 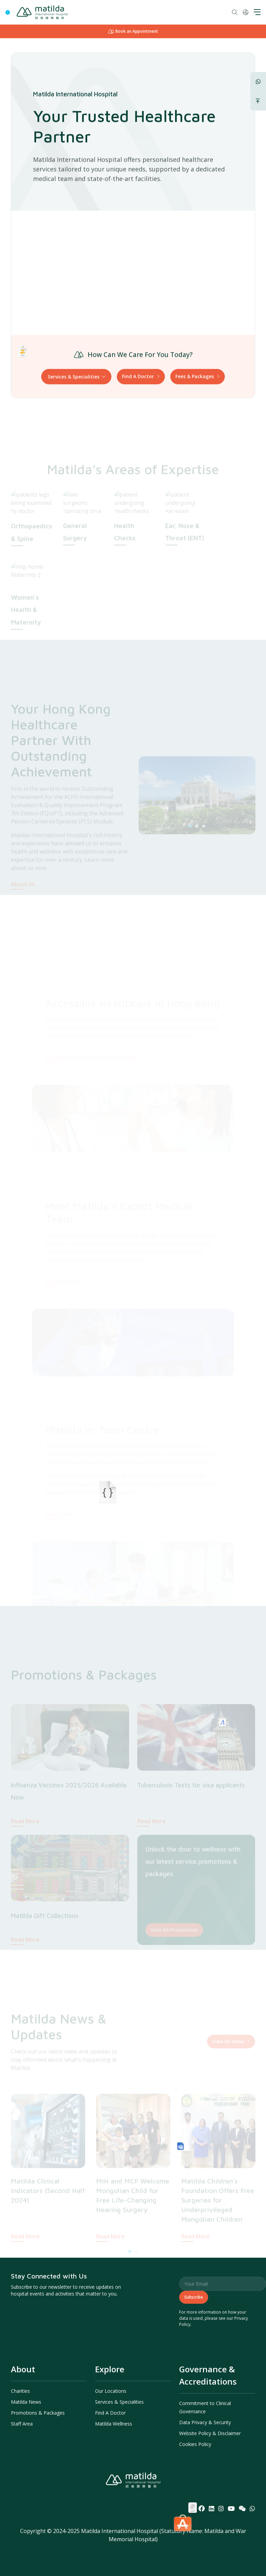 I want to click on a blank or empty script file, so click(x=108, y=1492).